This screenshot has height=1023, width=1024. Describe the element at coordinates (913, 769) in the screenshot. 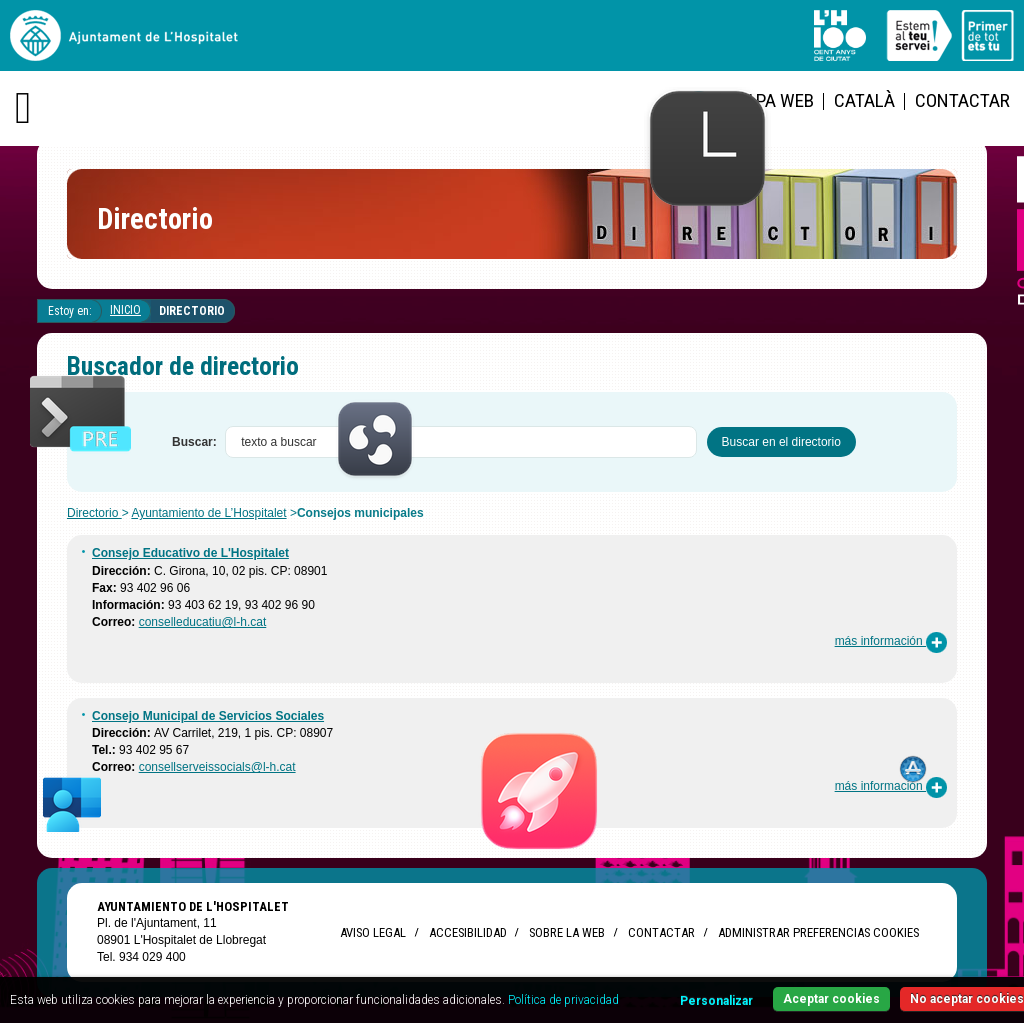

I see `open software properties or system settings` at that location.